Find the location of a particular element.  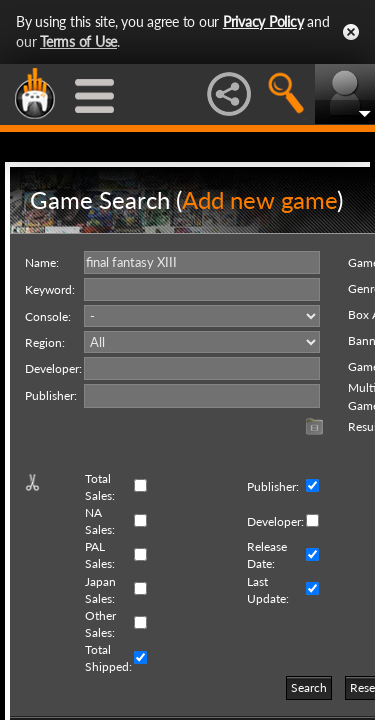

cut selected content to clipboard is located at coordinates (32, 482).